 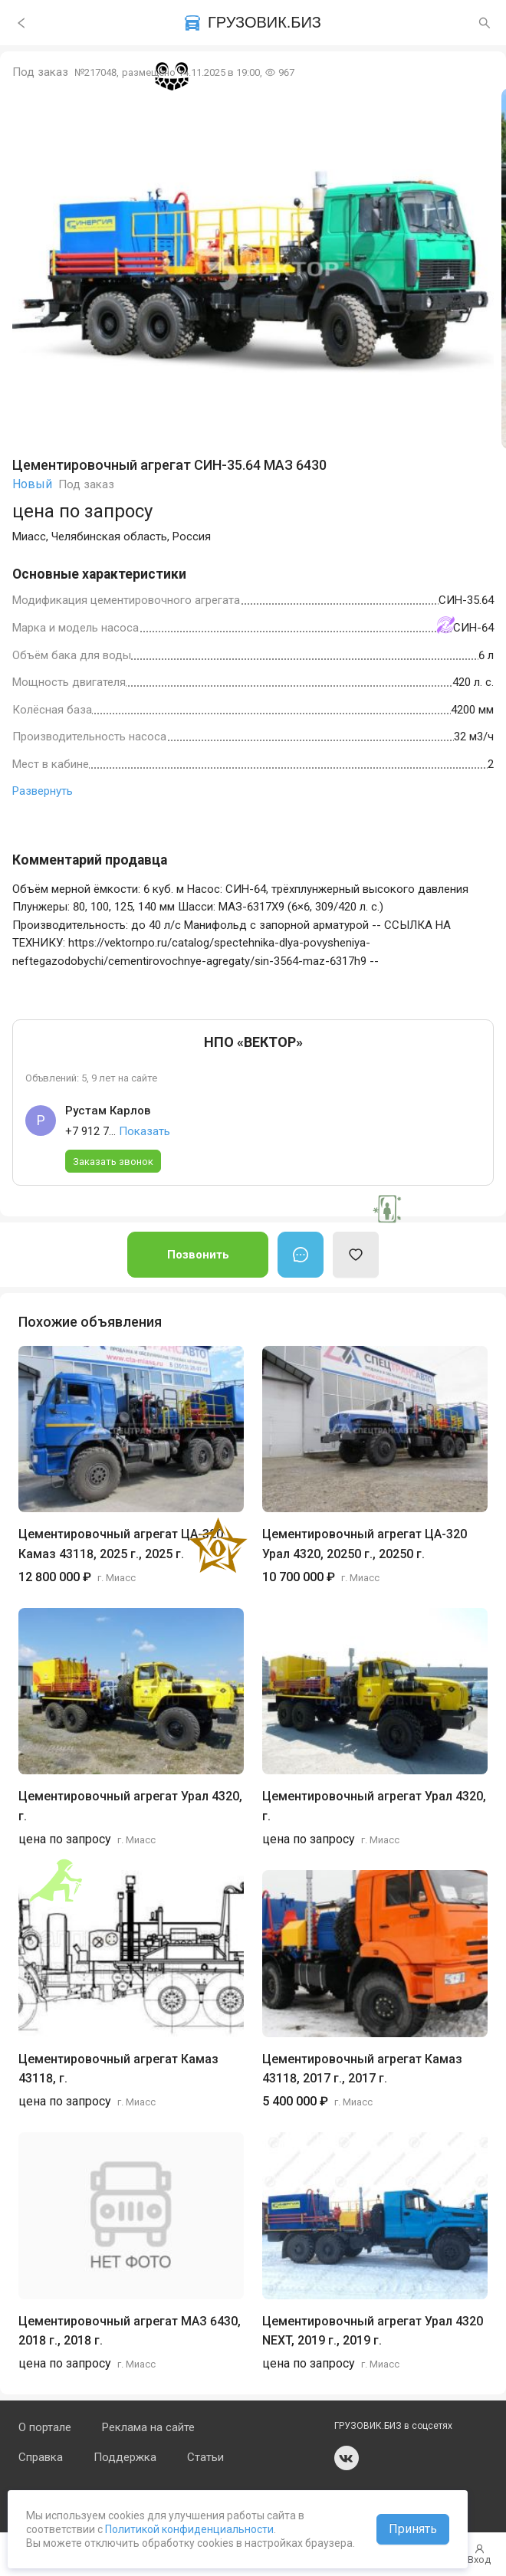 What do you see at coordinates (55, 1880) in the screenshot?
I see `select assassin or rogue character class` at bounding box center [55, 1880].